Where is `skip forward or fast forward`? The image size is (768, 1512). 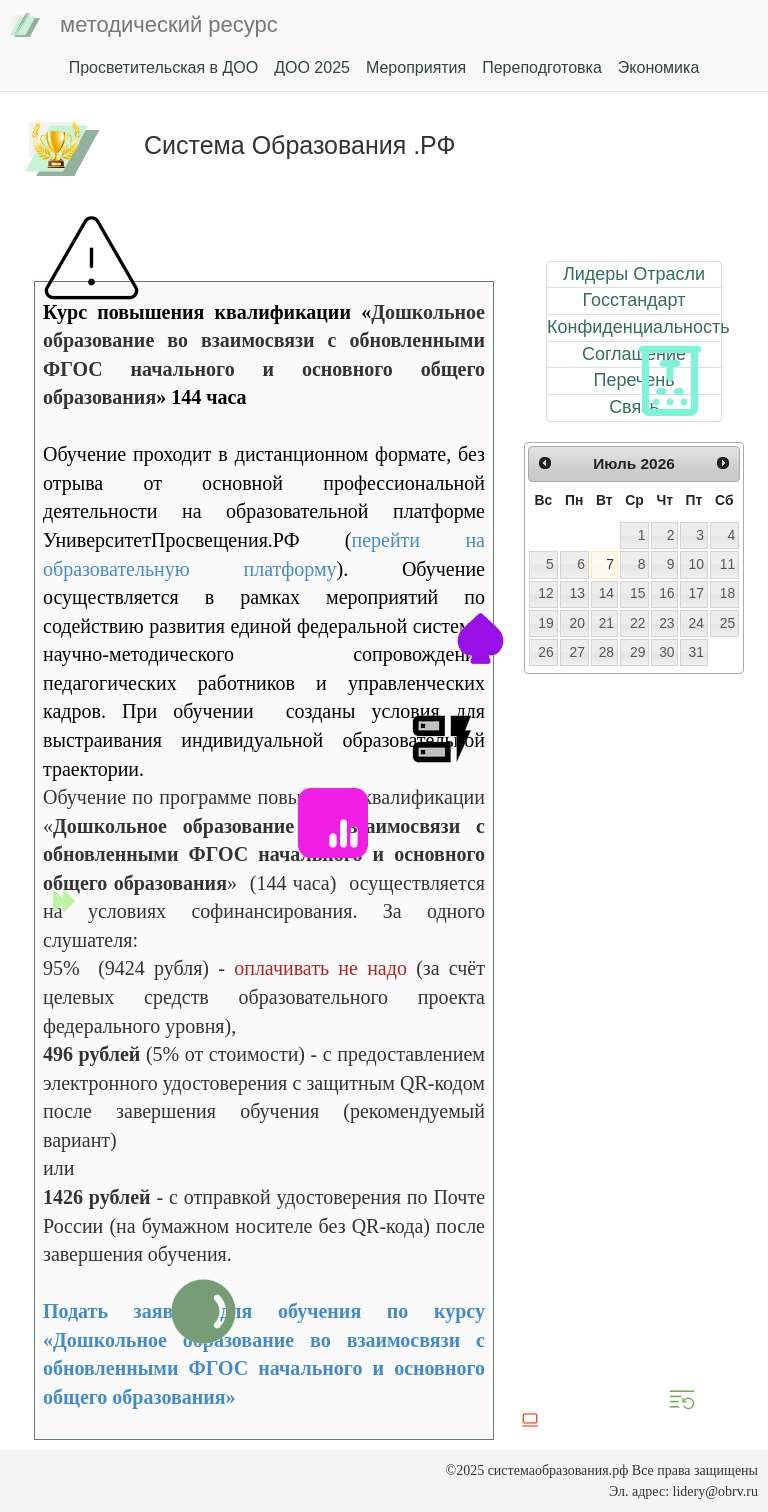
skip forward or fast forward is located at coordinates (63, 901).